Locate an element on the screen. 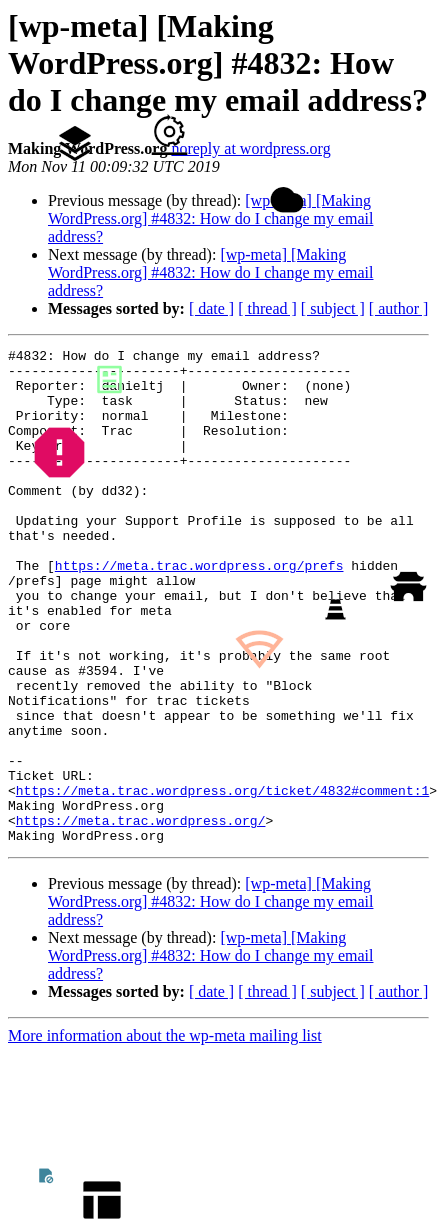 The height and width of the screenshot is (1225, 437). switch to header and sidebar layout view is located at coordinates (102, 1200).